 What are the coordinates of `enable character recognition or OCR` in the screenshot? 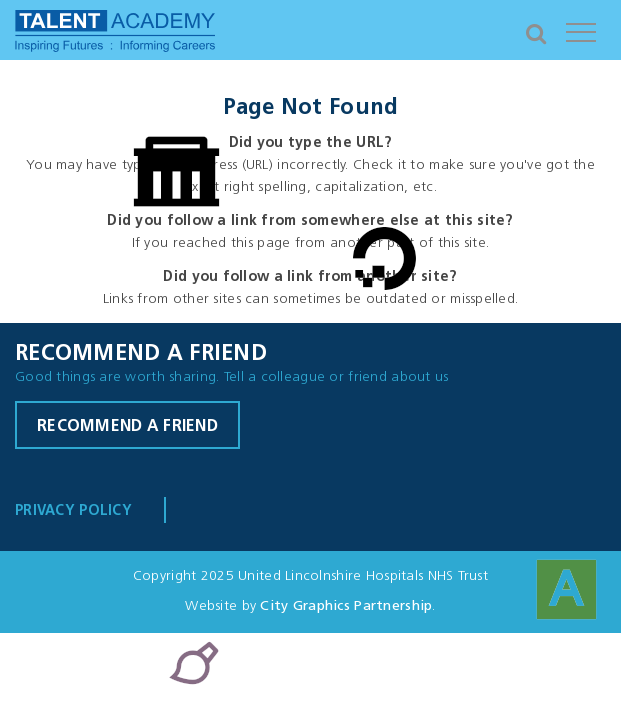 It's located at (566, 589).